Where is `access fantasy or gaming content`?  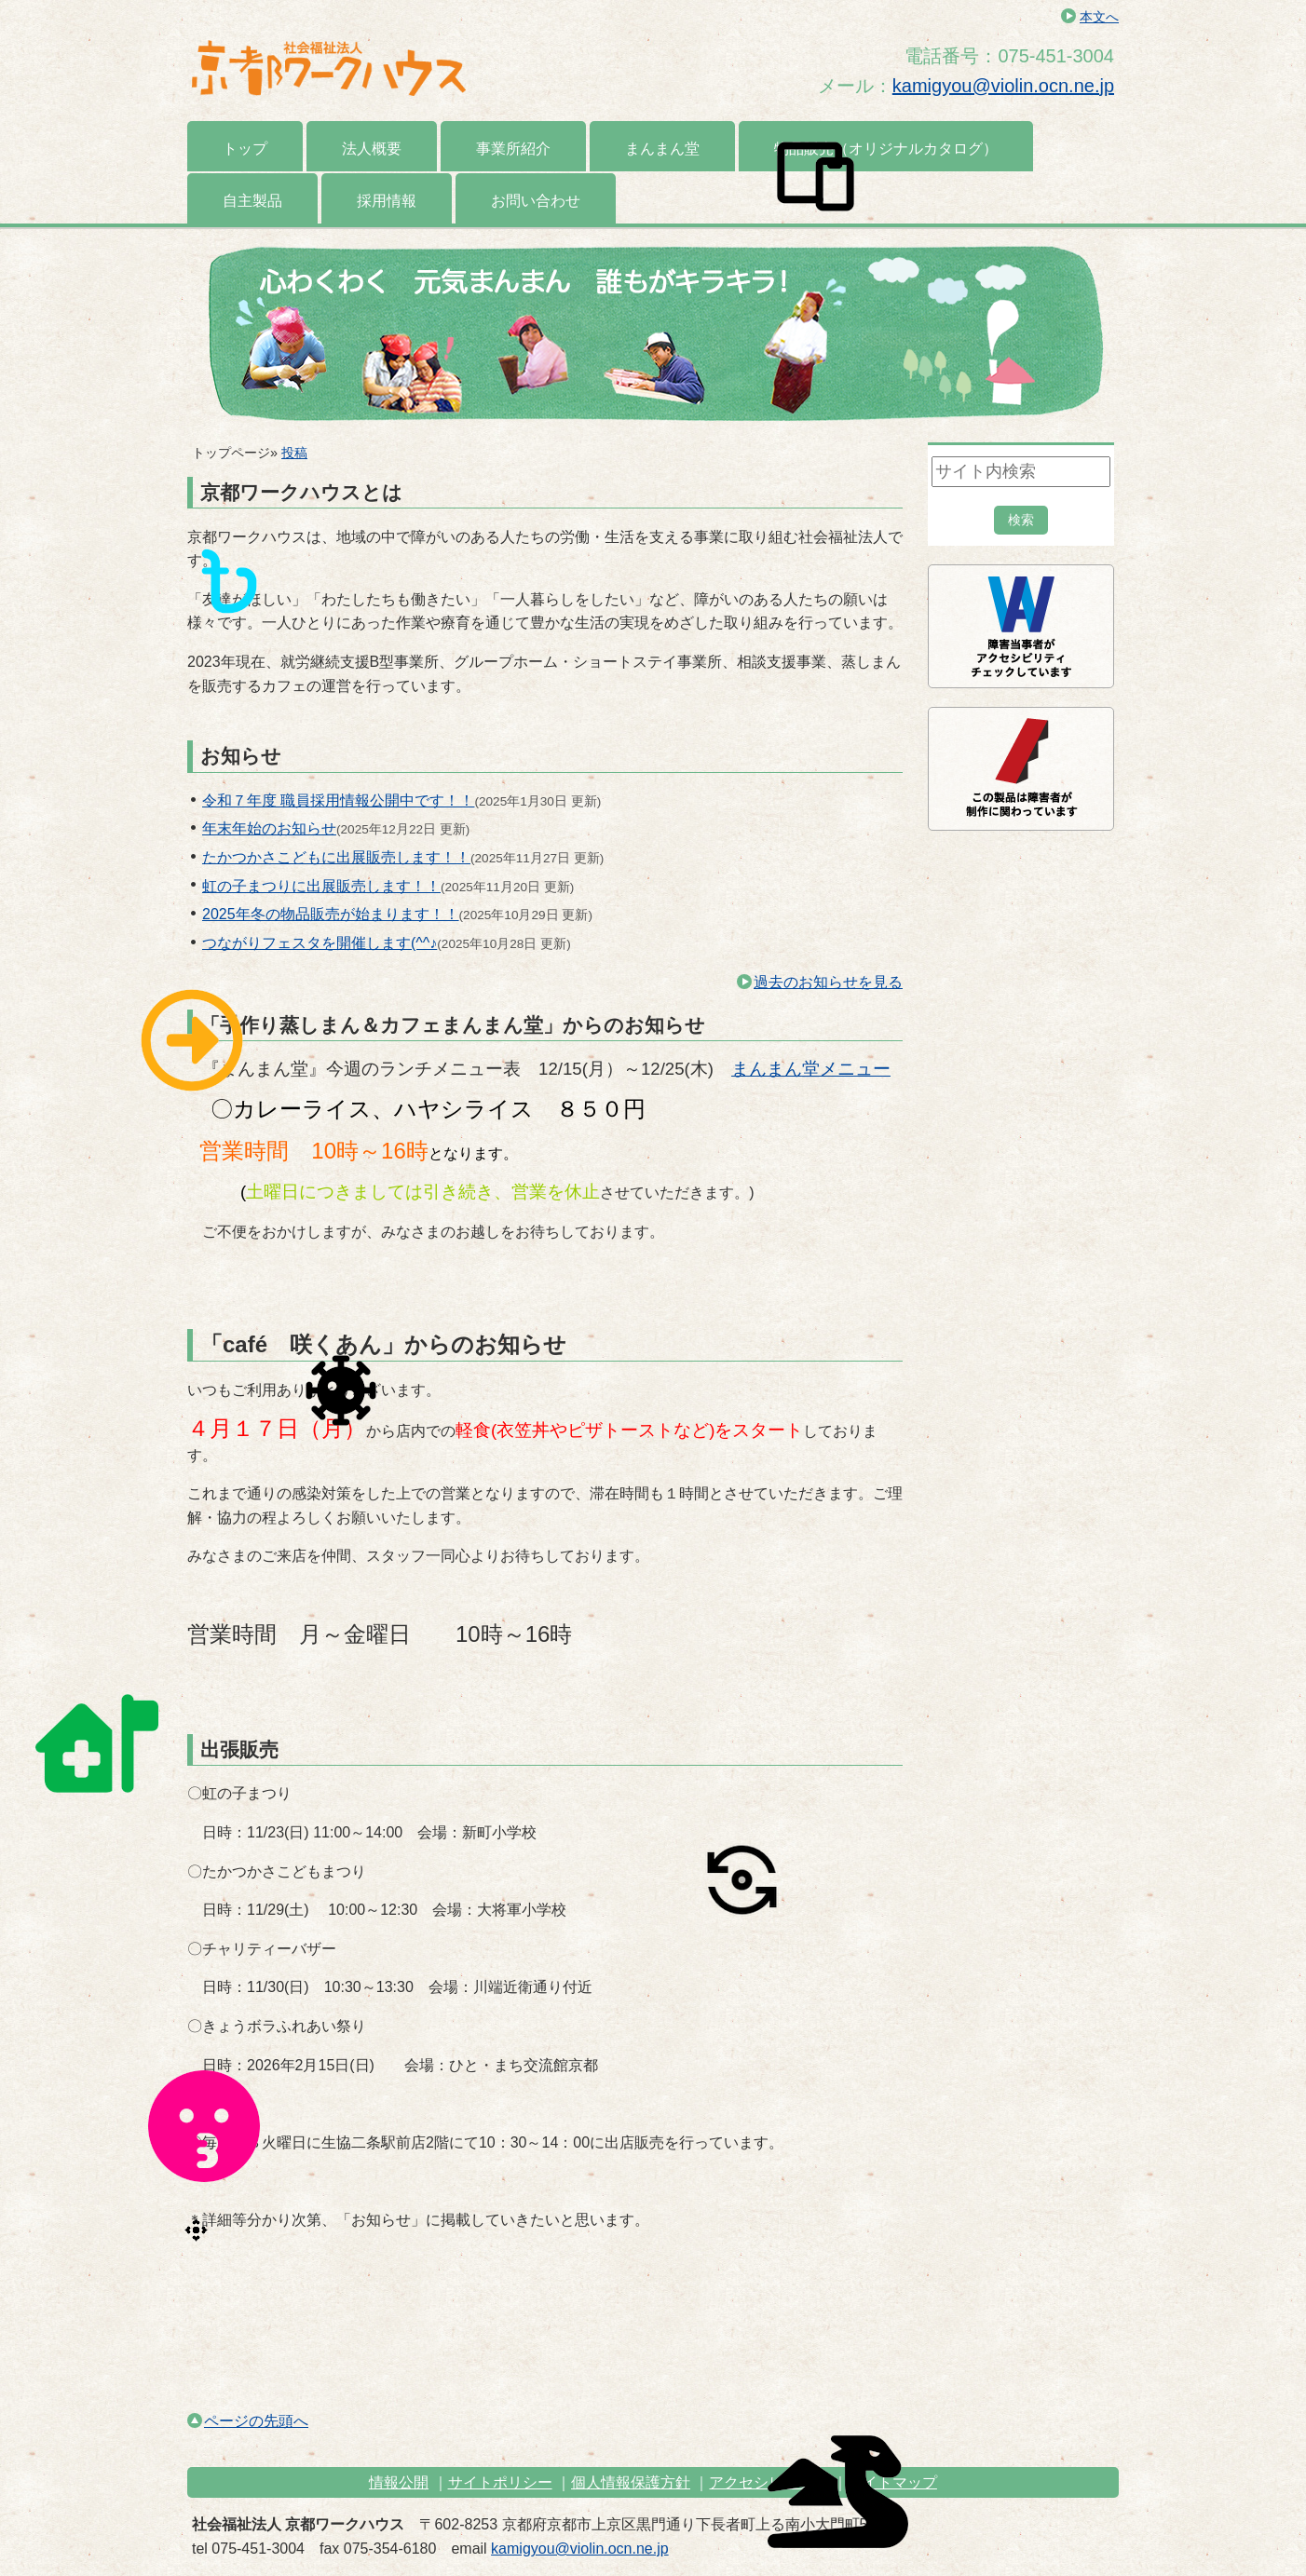 access fantasy or gaming content is located at coordinates (837, 2491).